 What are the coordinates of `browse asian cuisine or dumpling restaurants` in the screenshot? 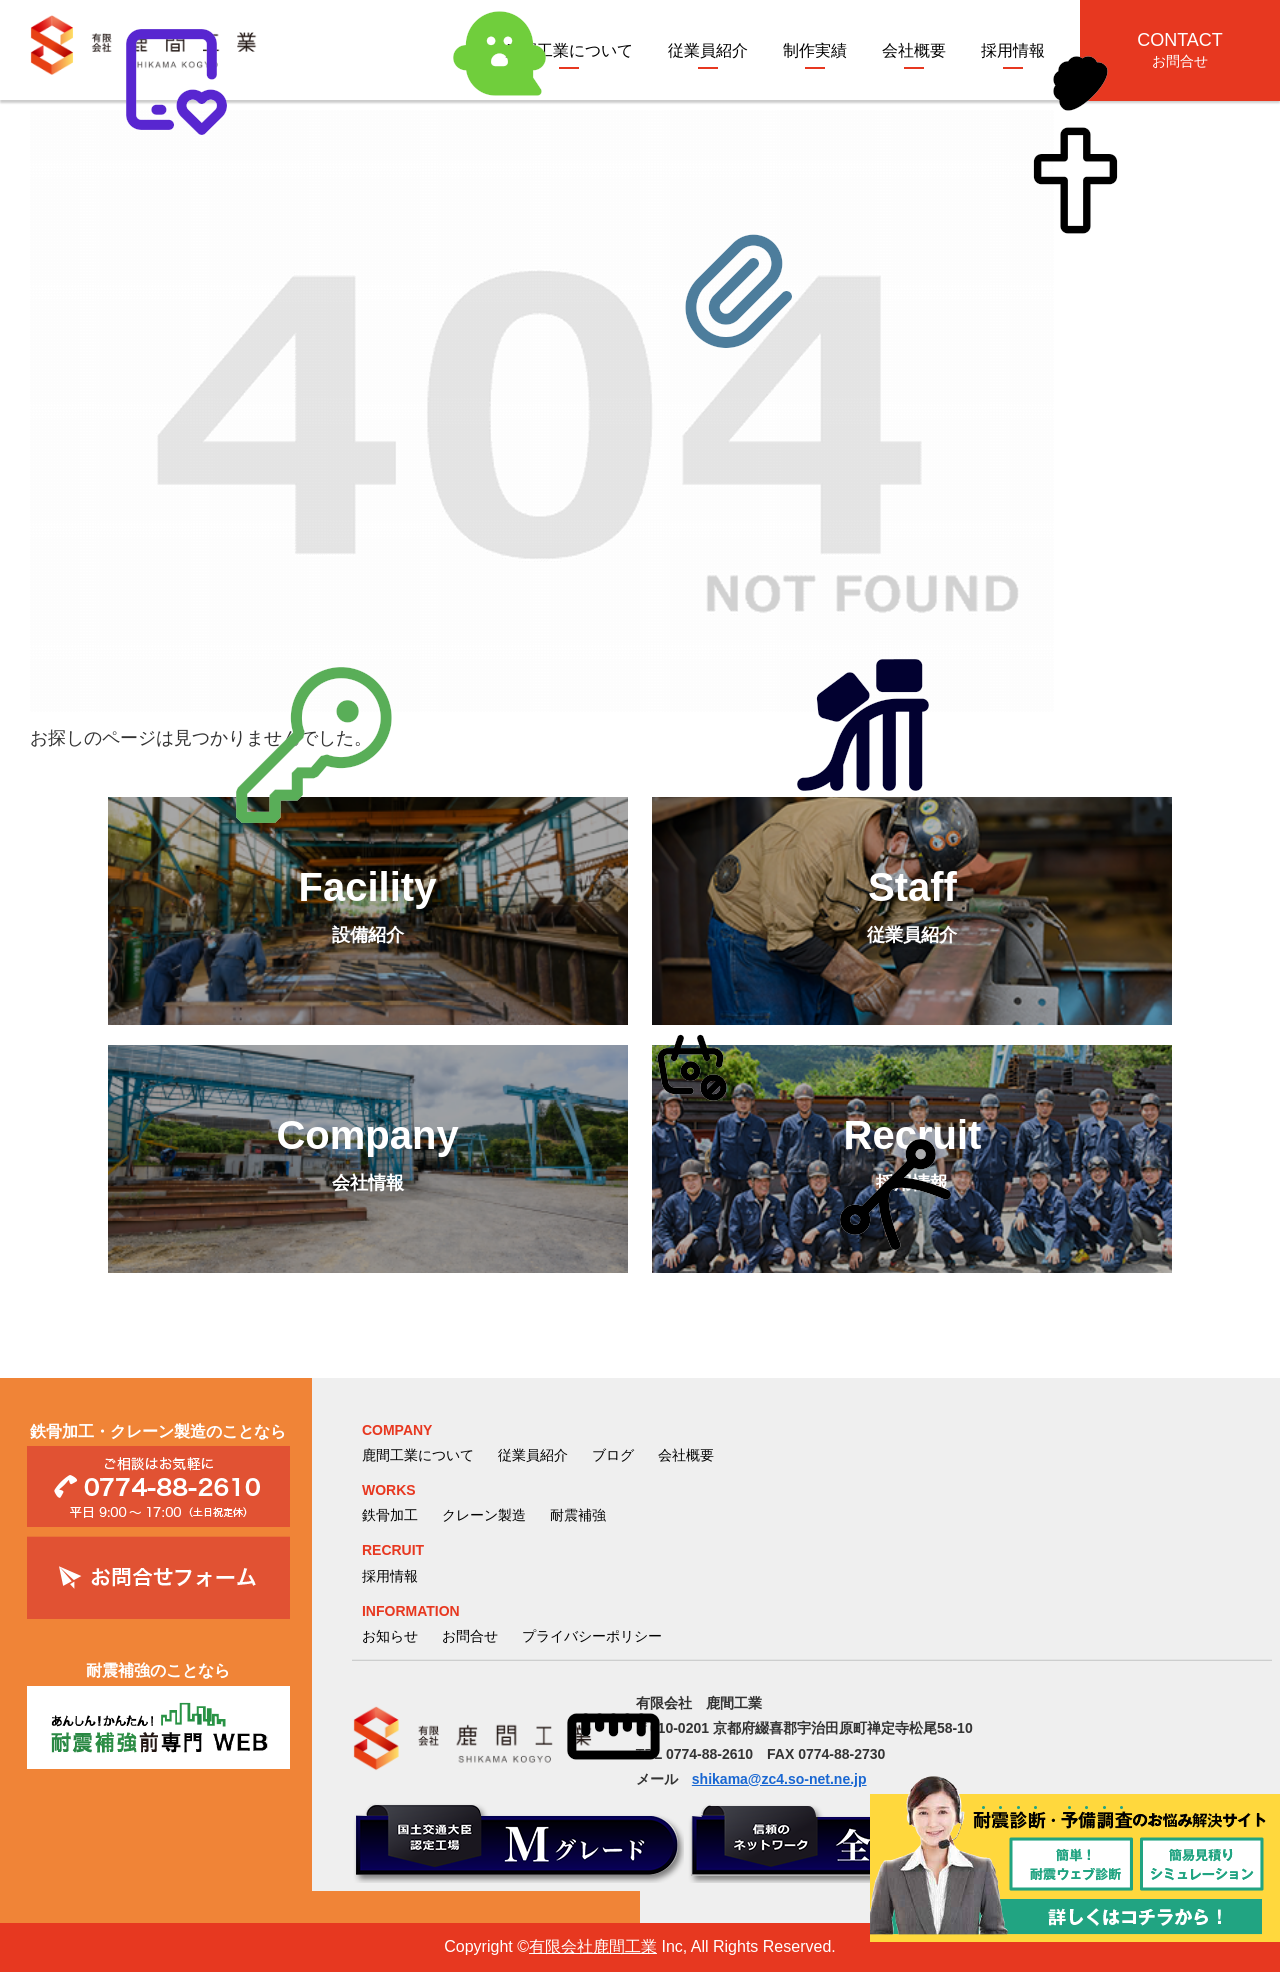 It's located at (1080, 83).